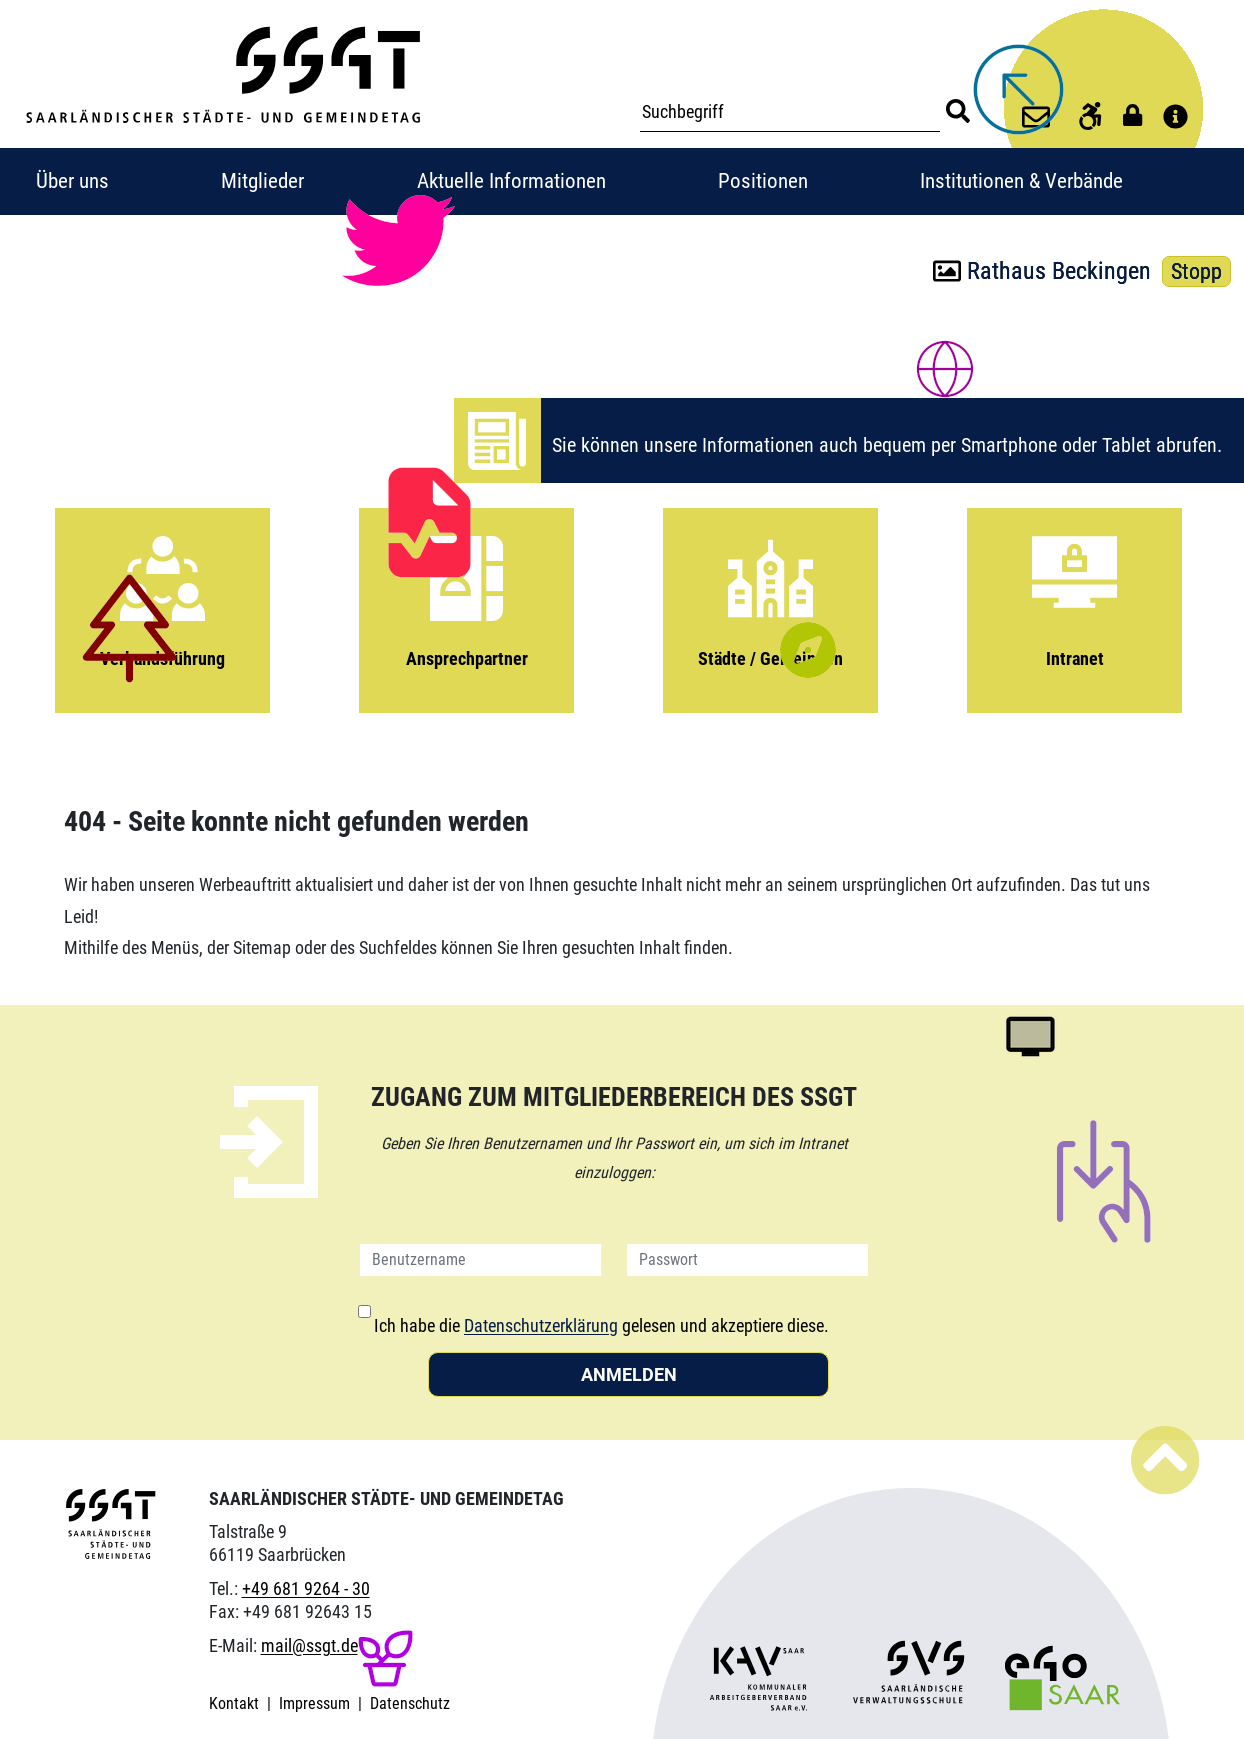  I want to click on view audio or sound file, so click(429, 522).